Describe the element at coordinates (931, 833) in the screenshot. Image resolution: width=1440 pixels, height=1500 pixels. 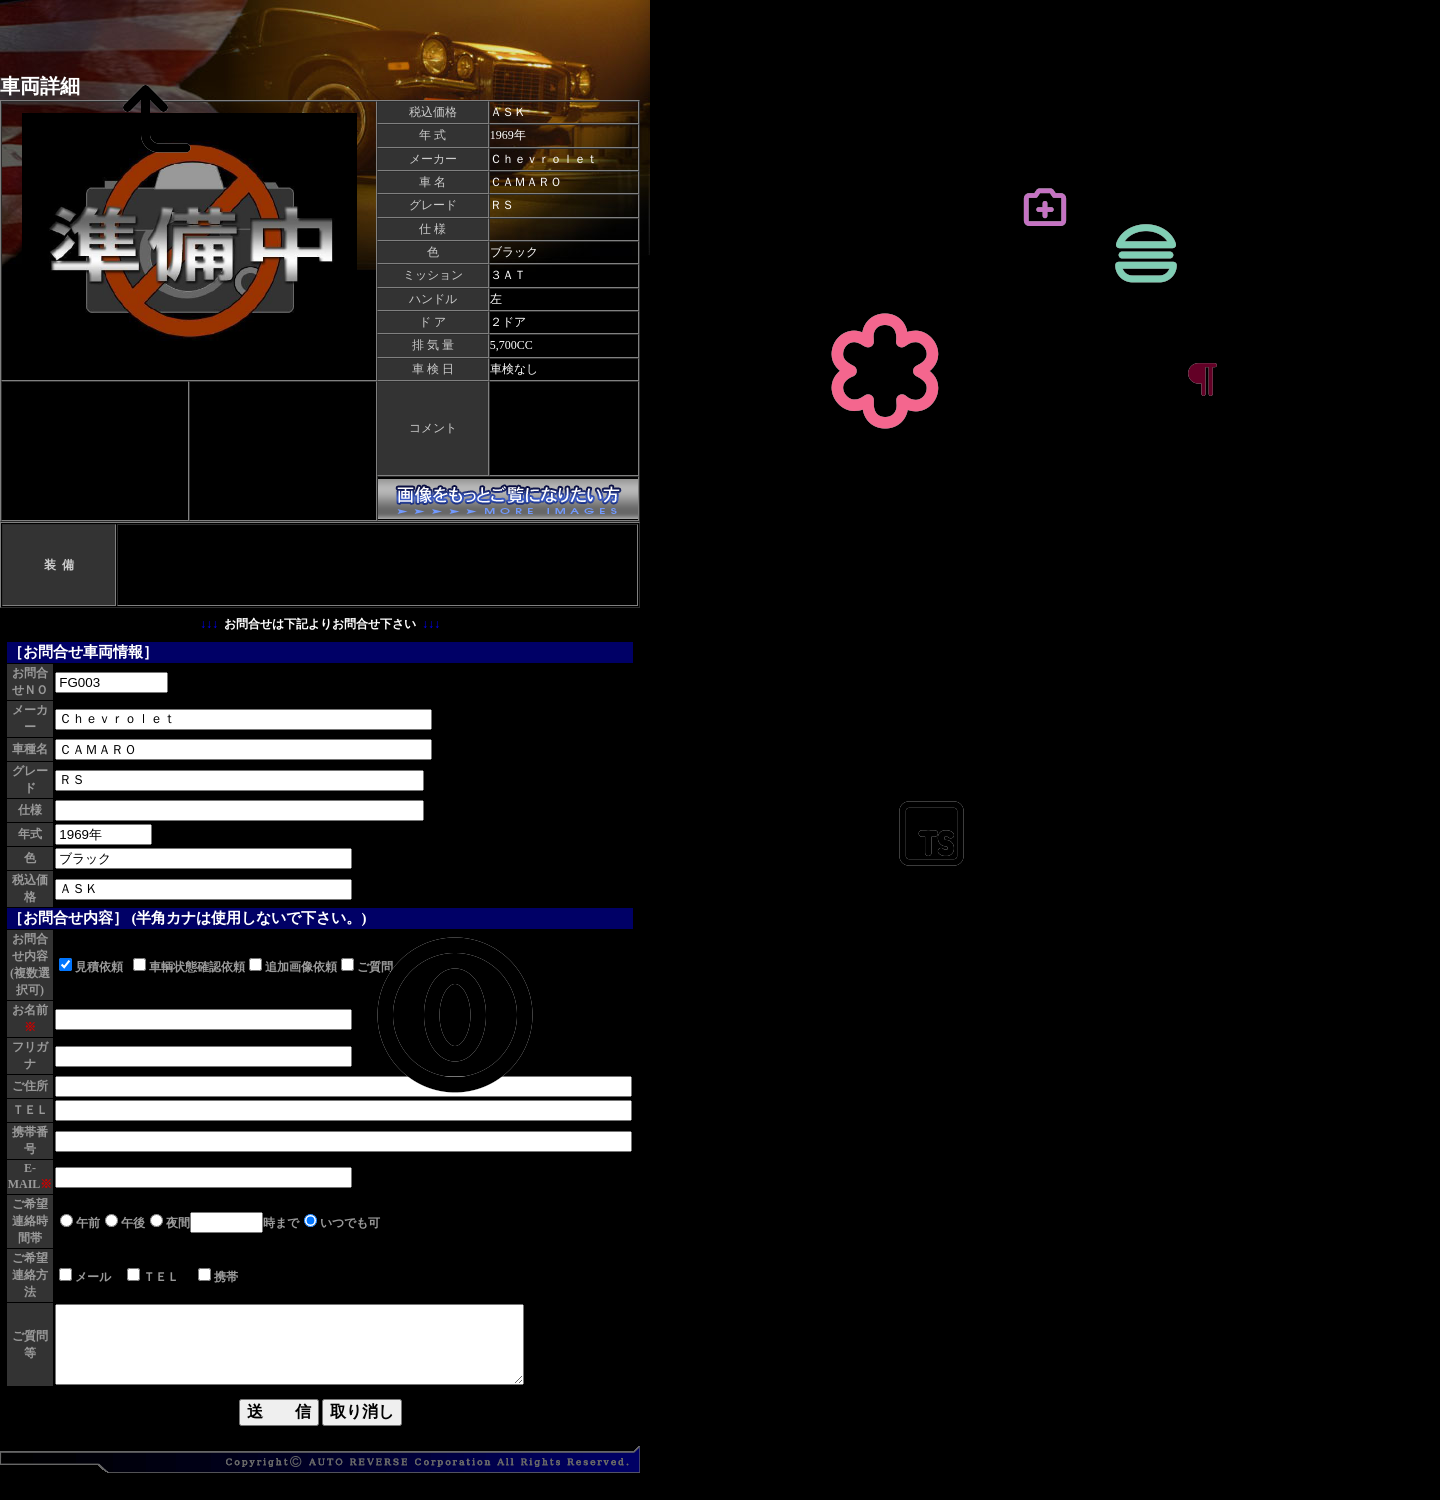
I see `indicates a TypeScript file or project` at that location.